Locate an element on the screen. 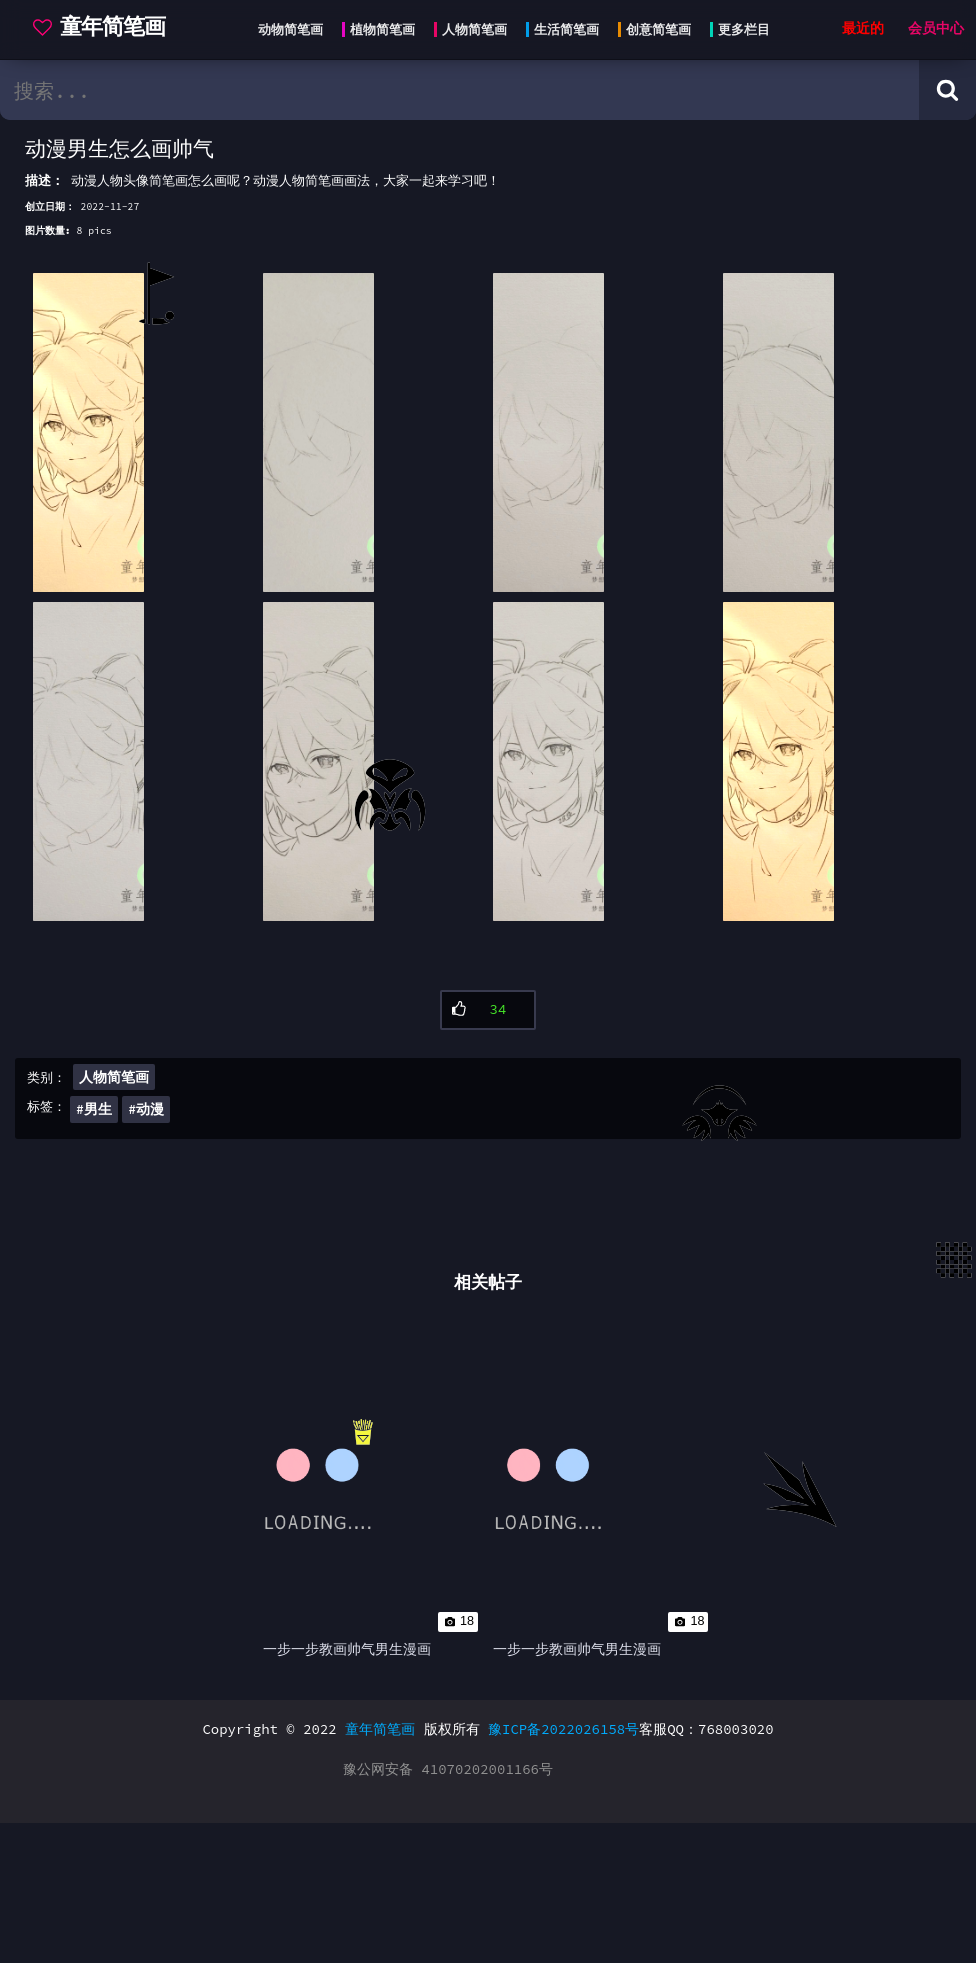  start a new chess game is located at coordinates (954, 1260).